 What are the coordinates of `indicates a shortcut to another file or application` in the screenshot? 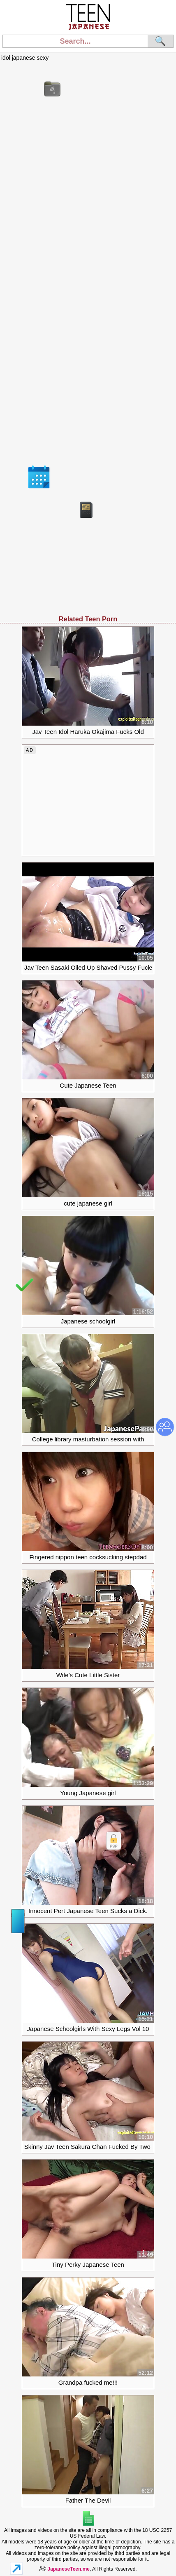 It's located at (16, 2569).